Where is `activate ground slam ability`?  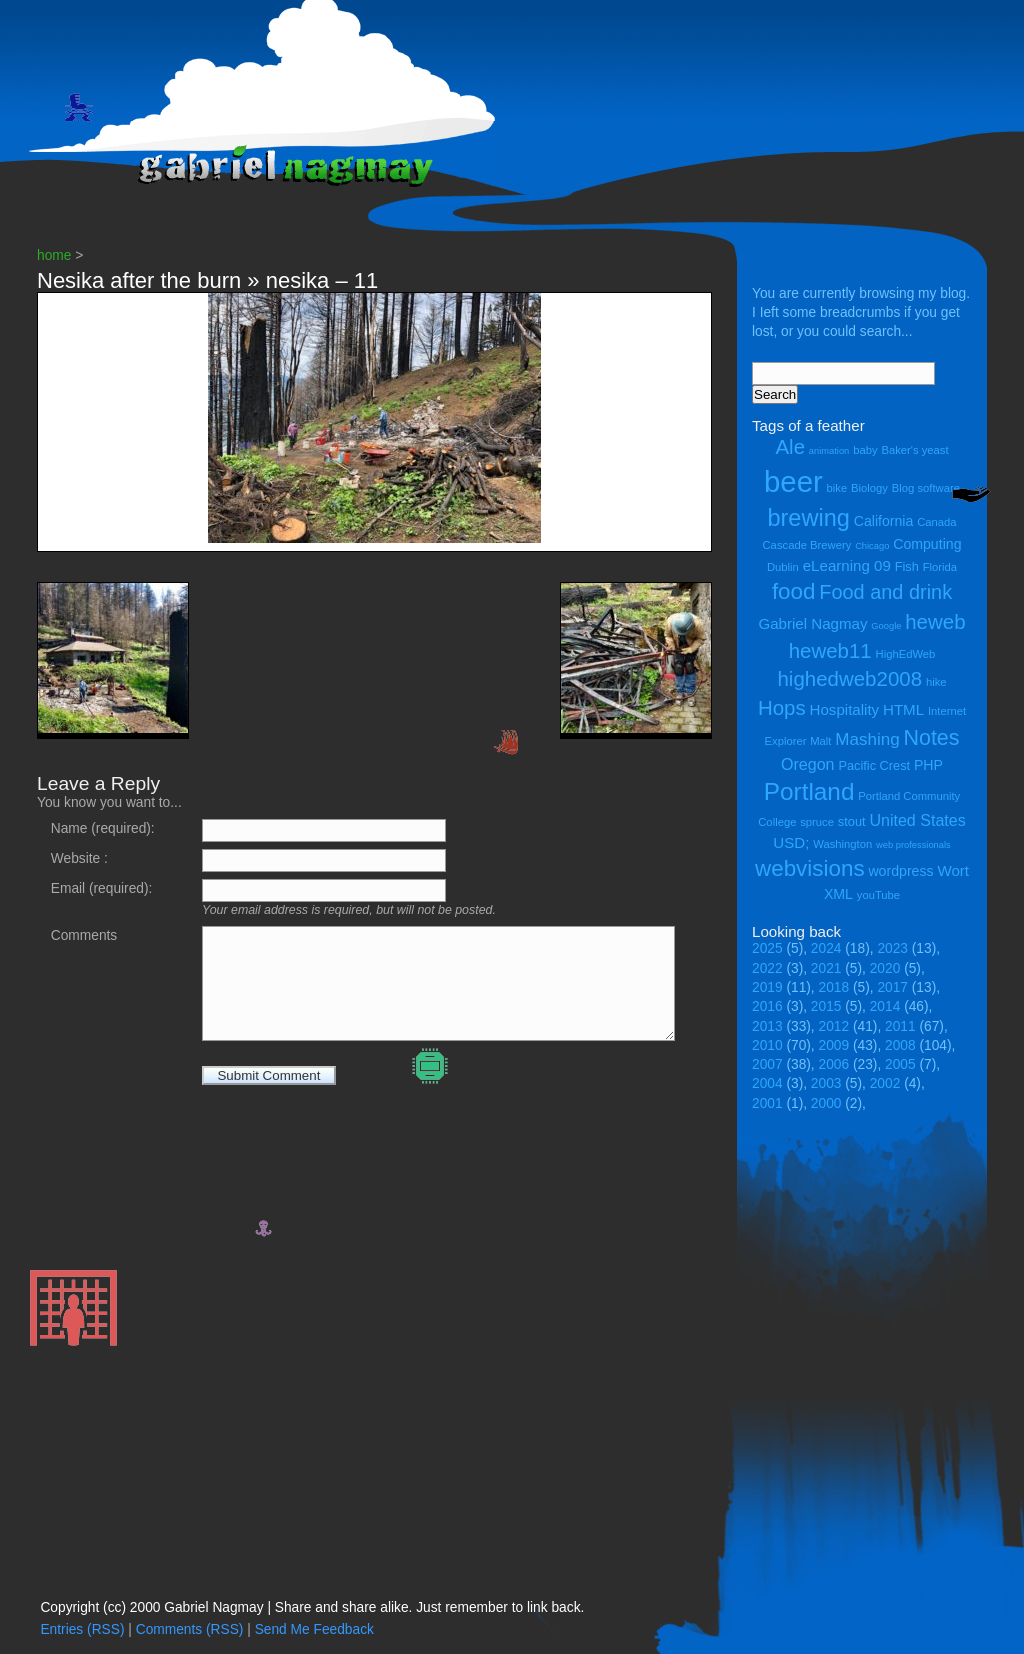 activate ground slam ability is located at coordinates (79, 107).